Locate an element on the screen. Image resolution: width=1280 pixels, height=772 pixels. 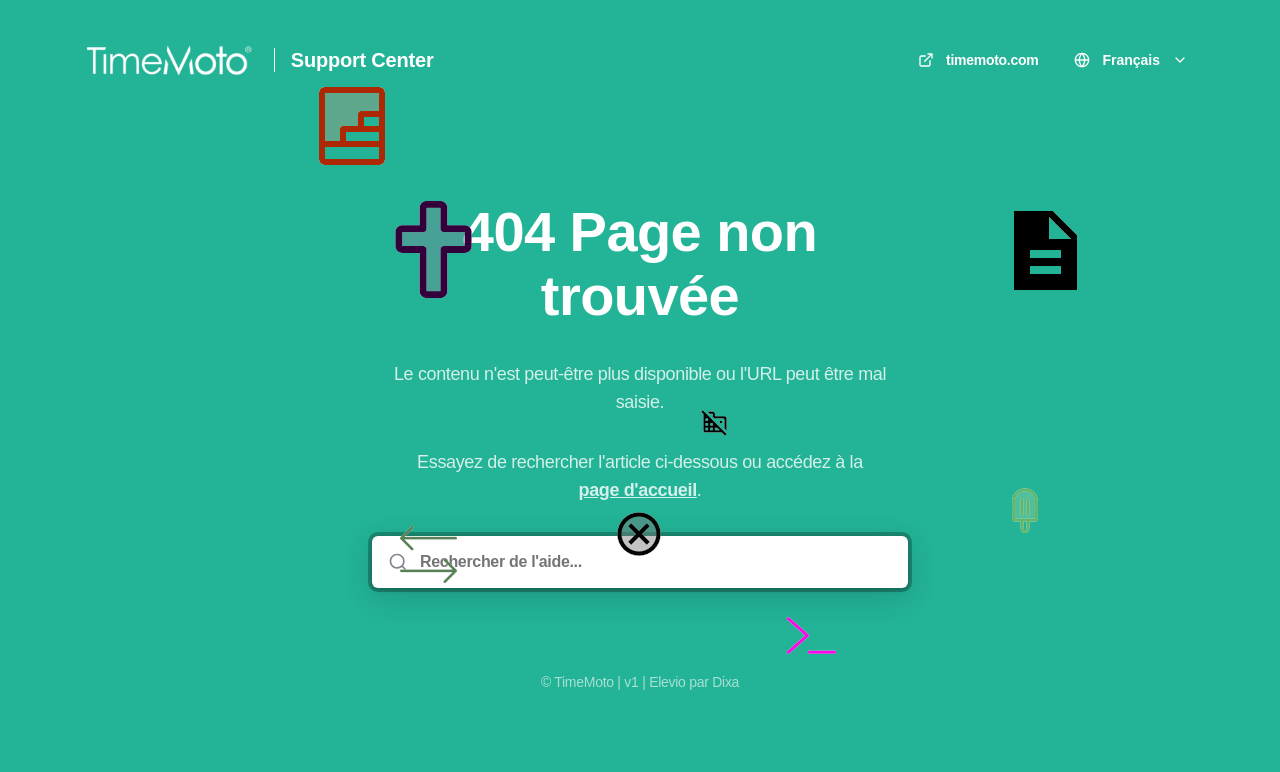
indicates a website or domain is unavailable is located at coordinates (715, 422).